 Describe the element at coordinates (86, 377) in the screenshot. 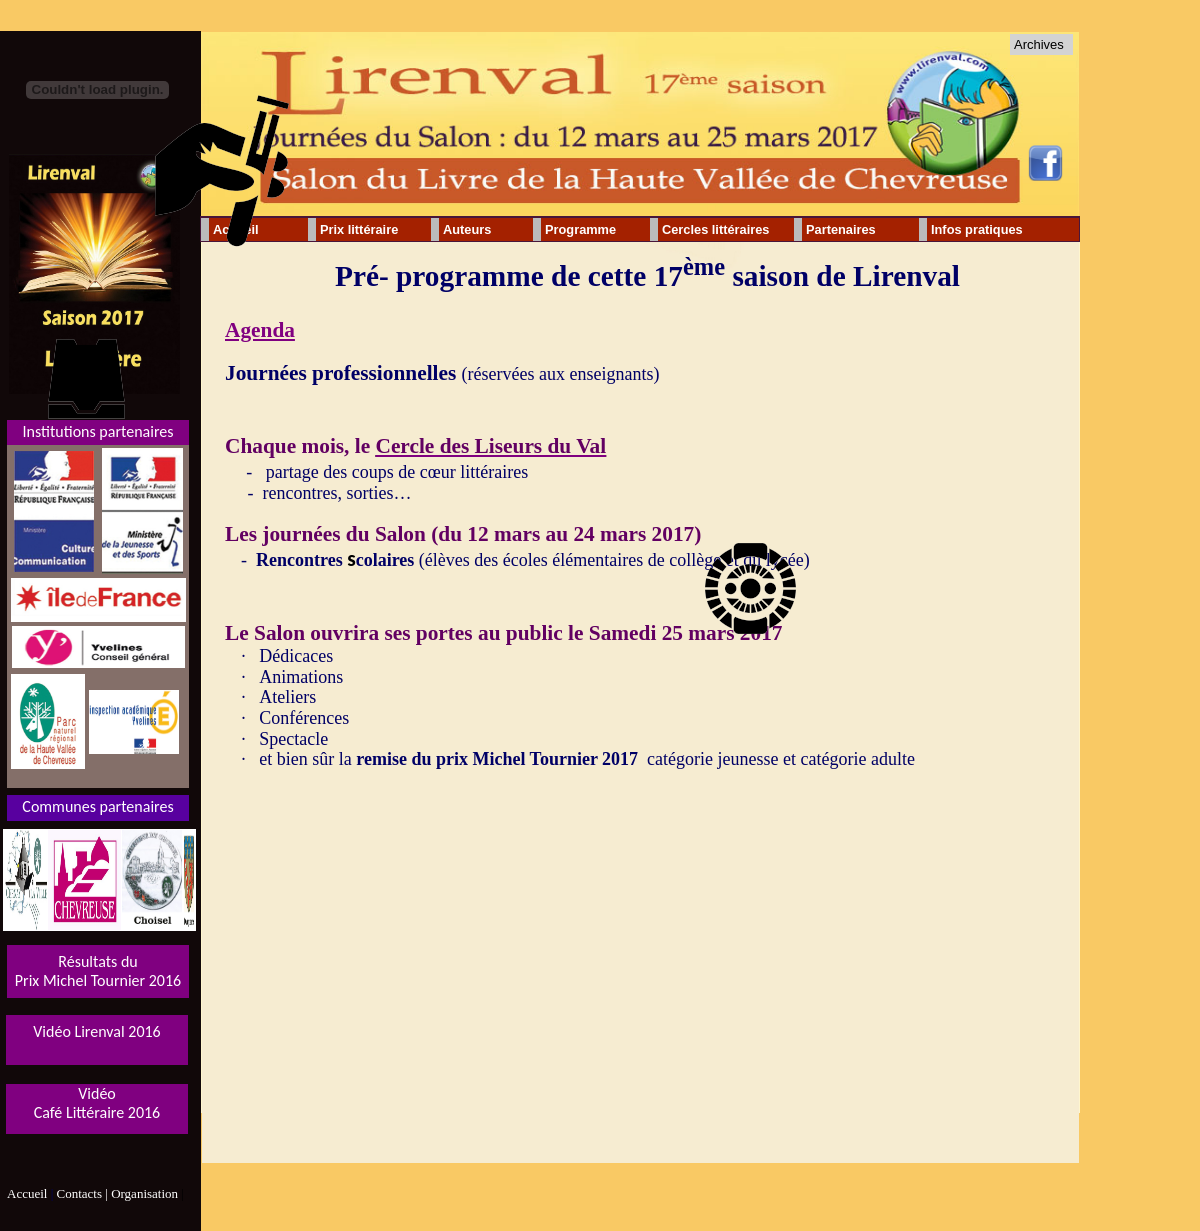

I see `access your inbox or document tray` at that location.